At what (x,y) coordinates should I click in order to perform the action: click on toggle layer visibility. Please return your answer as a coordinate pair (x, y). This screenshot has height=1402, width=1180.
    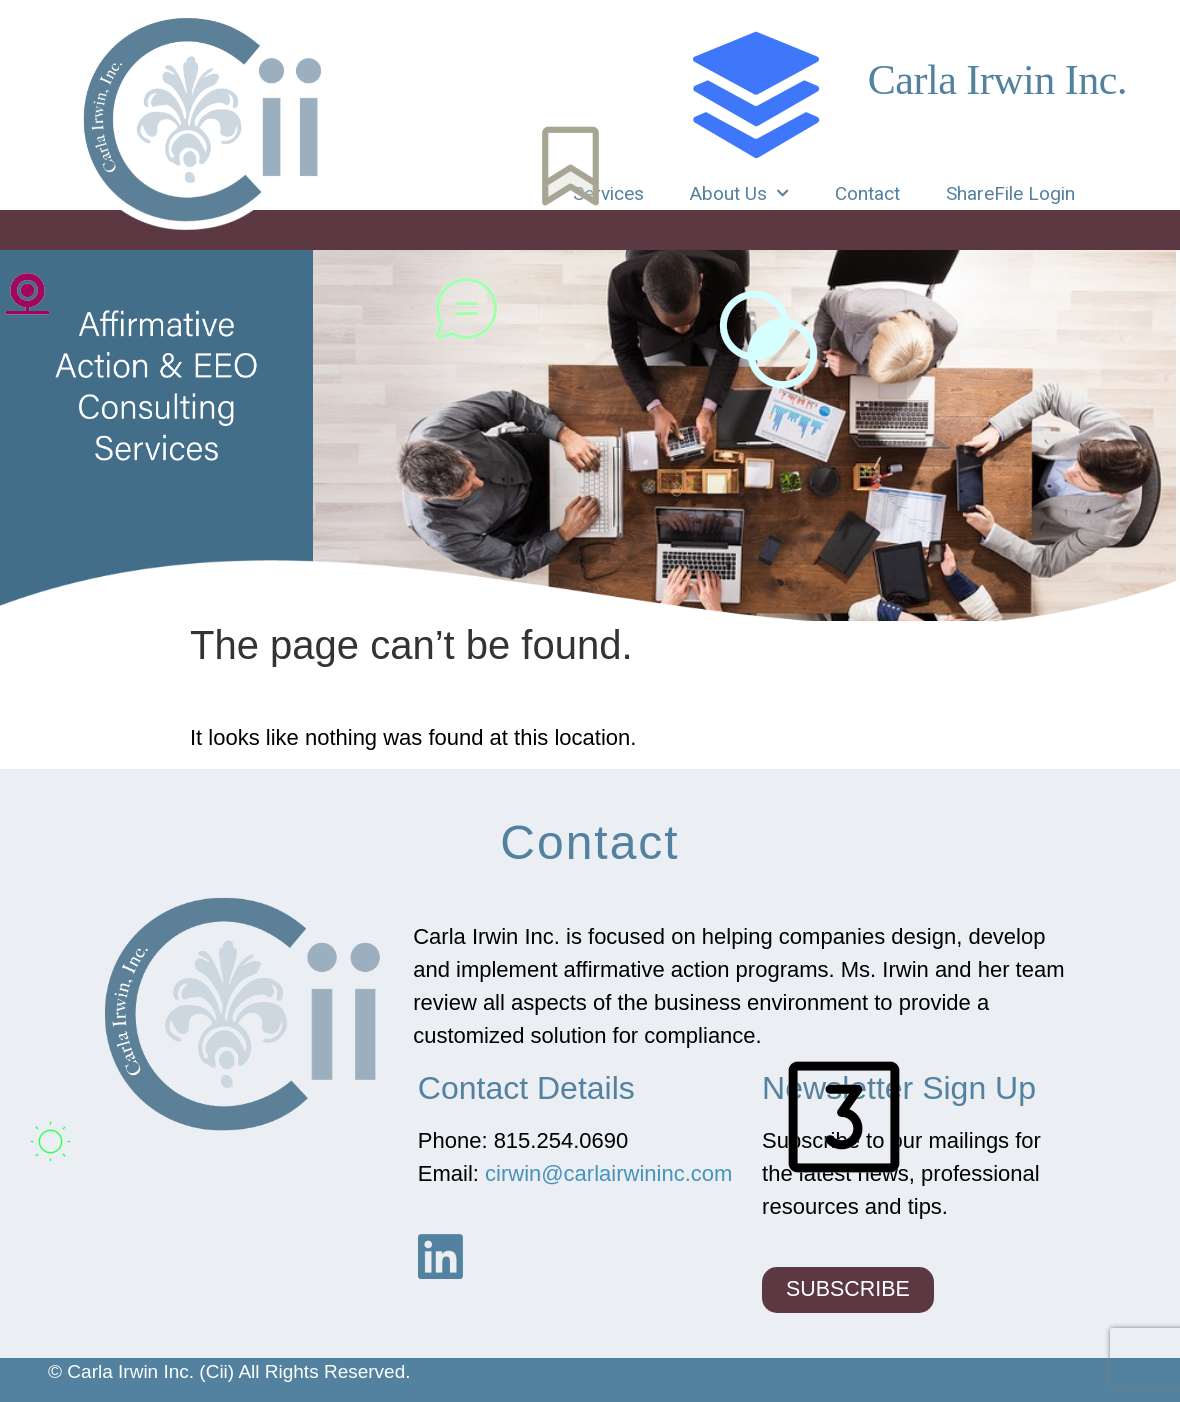
    Looking at the image, I should click on (756, 95).